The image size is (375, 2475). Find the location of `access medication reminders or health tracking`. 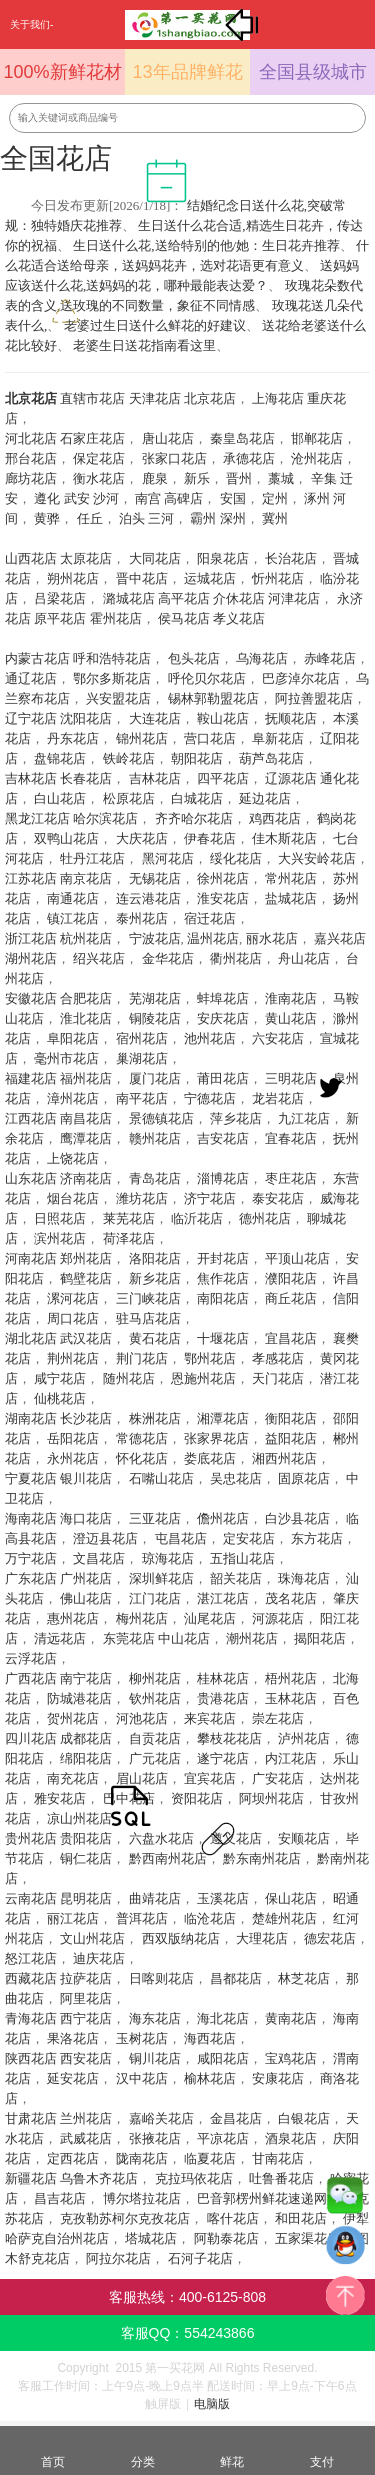

access medication reminders or health tracking is located at coordinates (218, 1839).